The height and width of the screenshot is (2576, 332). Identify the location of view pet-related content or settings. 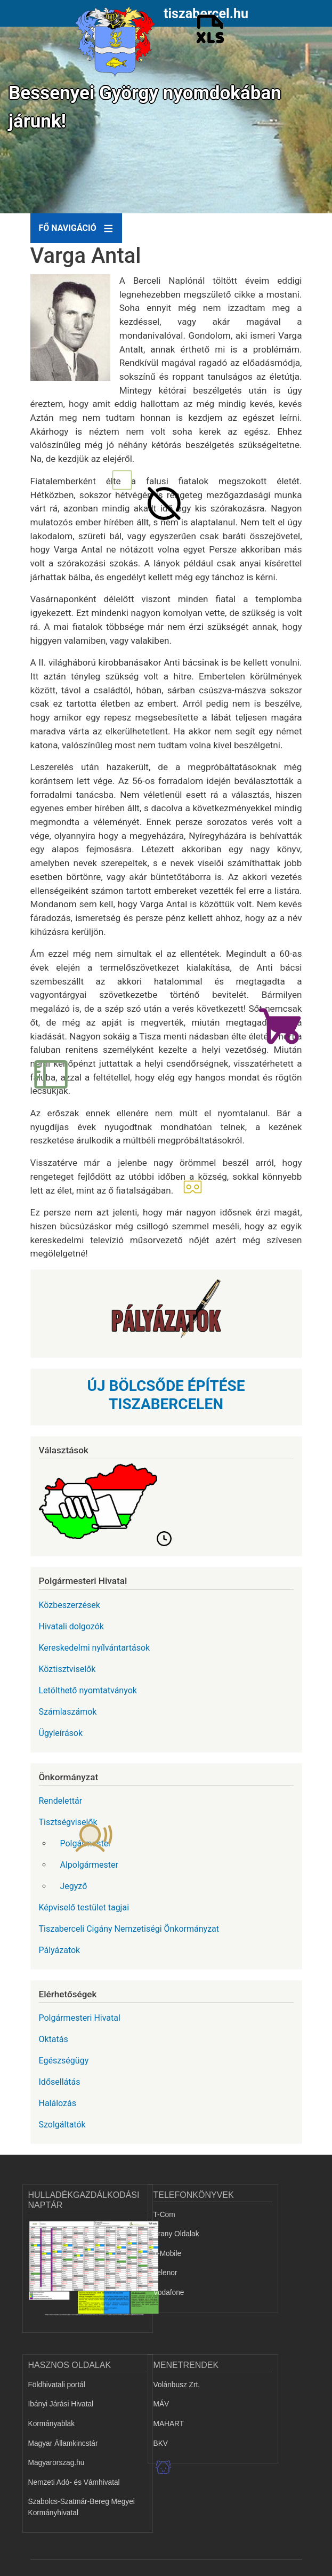
(163, 2467).